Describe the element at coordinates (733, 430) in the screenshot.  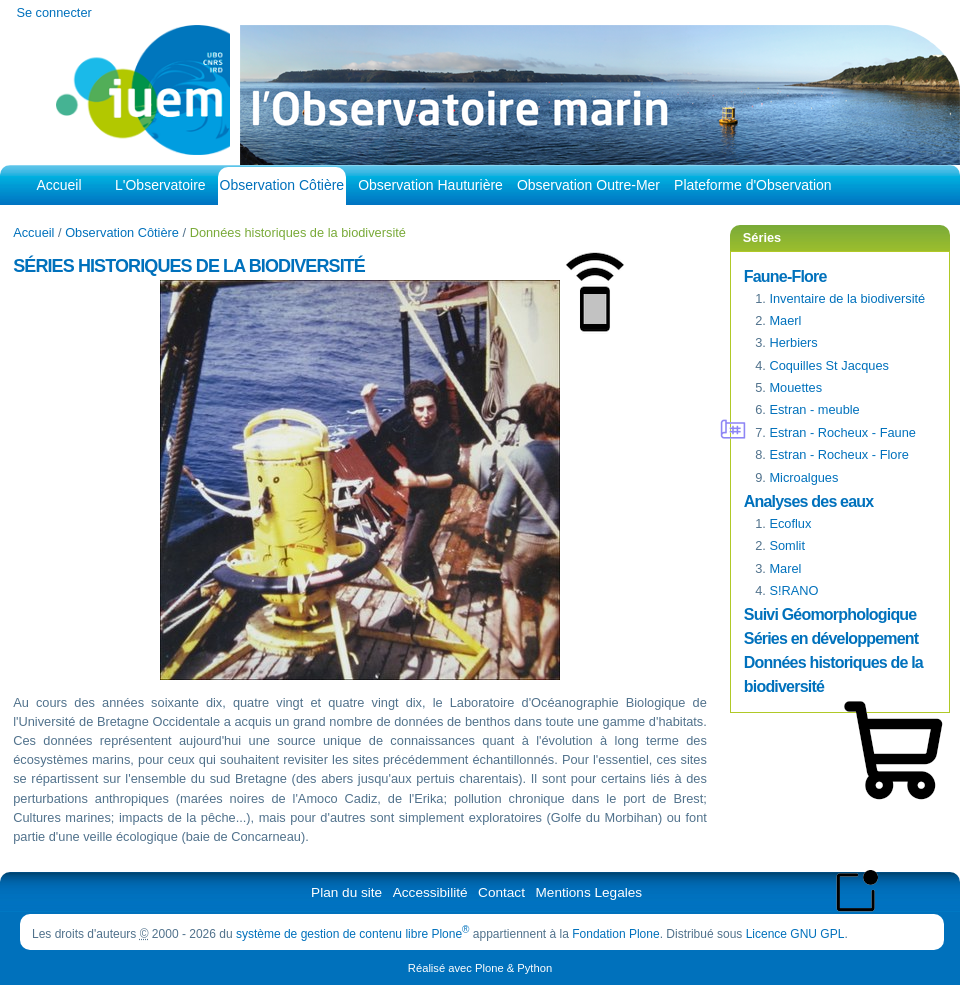
I see `view project blueprints or technical plans` at that location.